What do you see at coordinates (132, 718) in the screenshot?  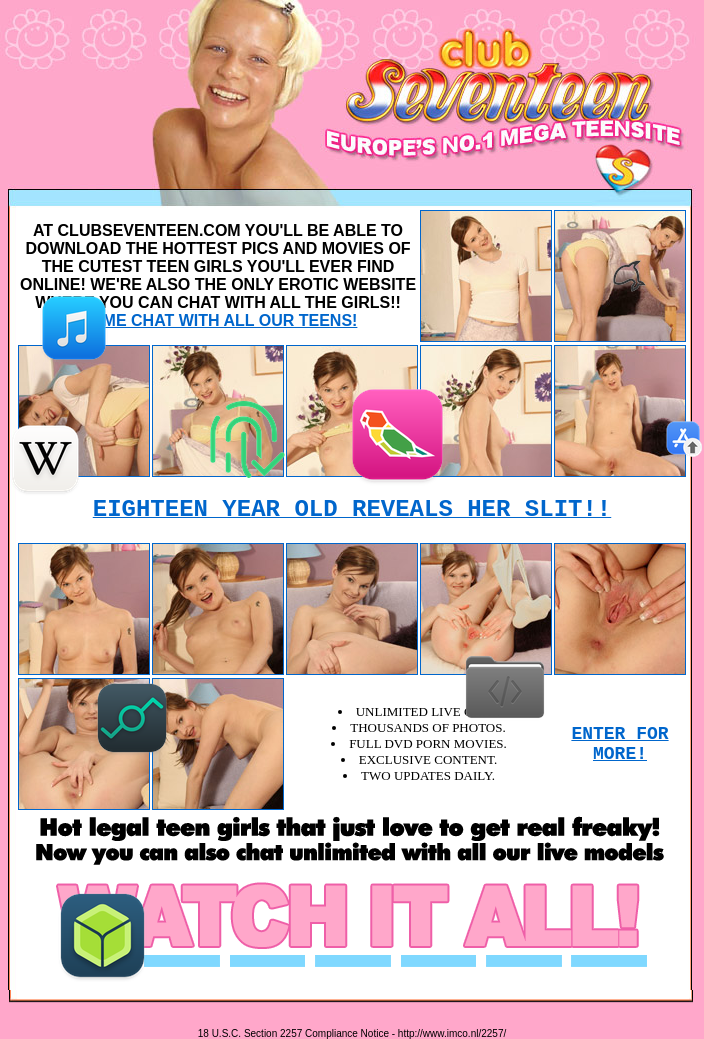 I see `open gnome layout switcher settings` at bounding box center [132, 718].